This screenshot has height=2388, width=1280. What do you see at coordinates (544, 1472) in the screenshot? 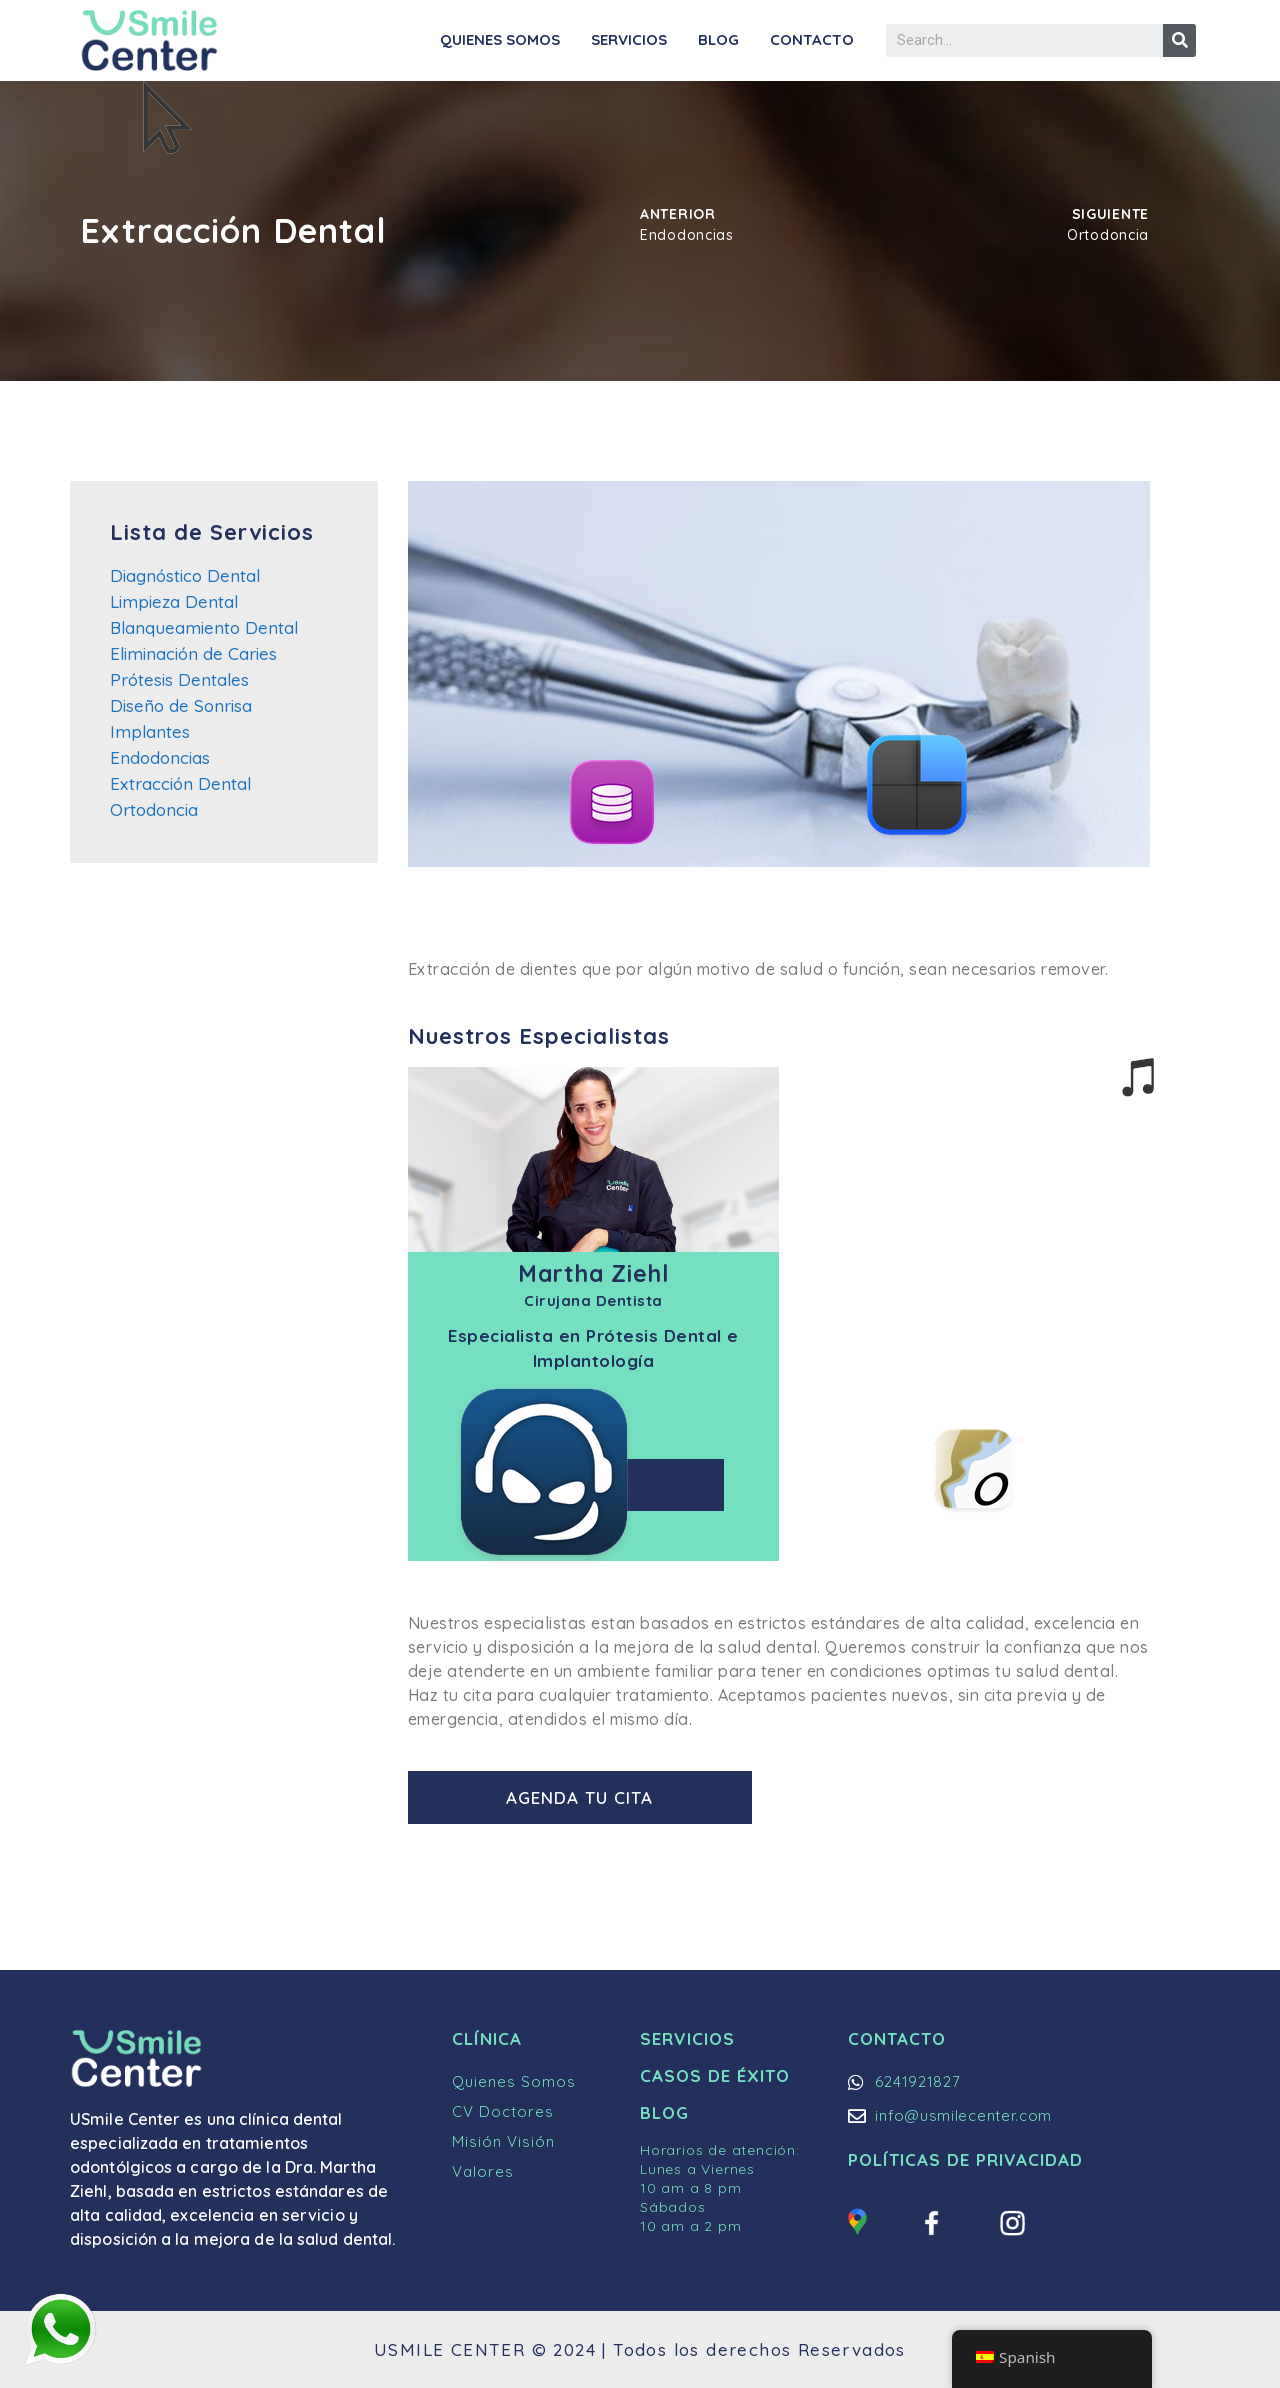
I see `open TeamSpeak voice chat app` at bounding box center [544, 1472].